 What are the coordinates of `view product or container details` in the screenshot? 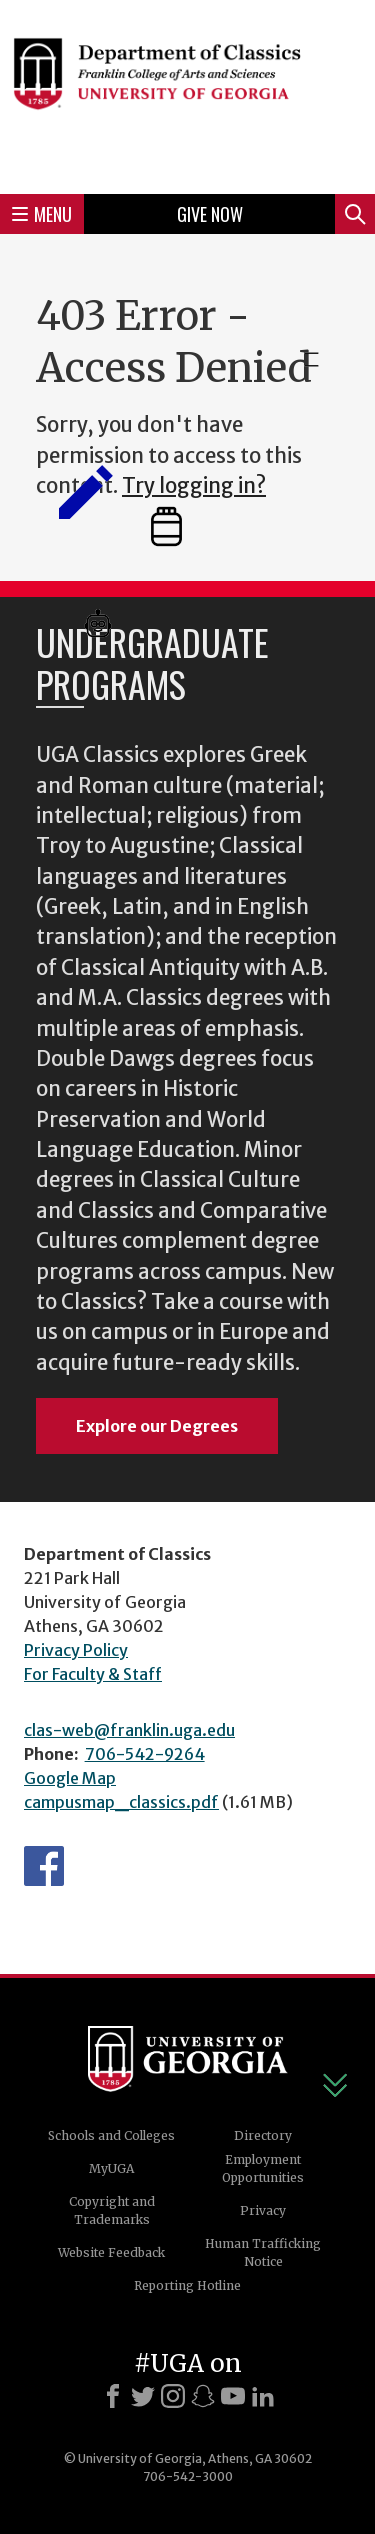 It's located at (166, 526).